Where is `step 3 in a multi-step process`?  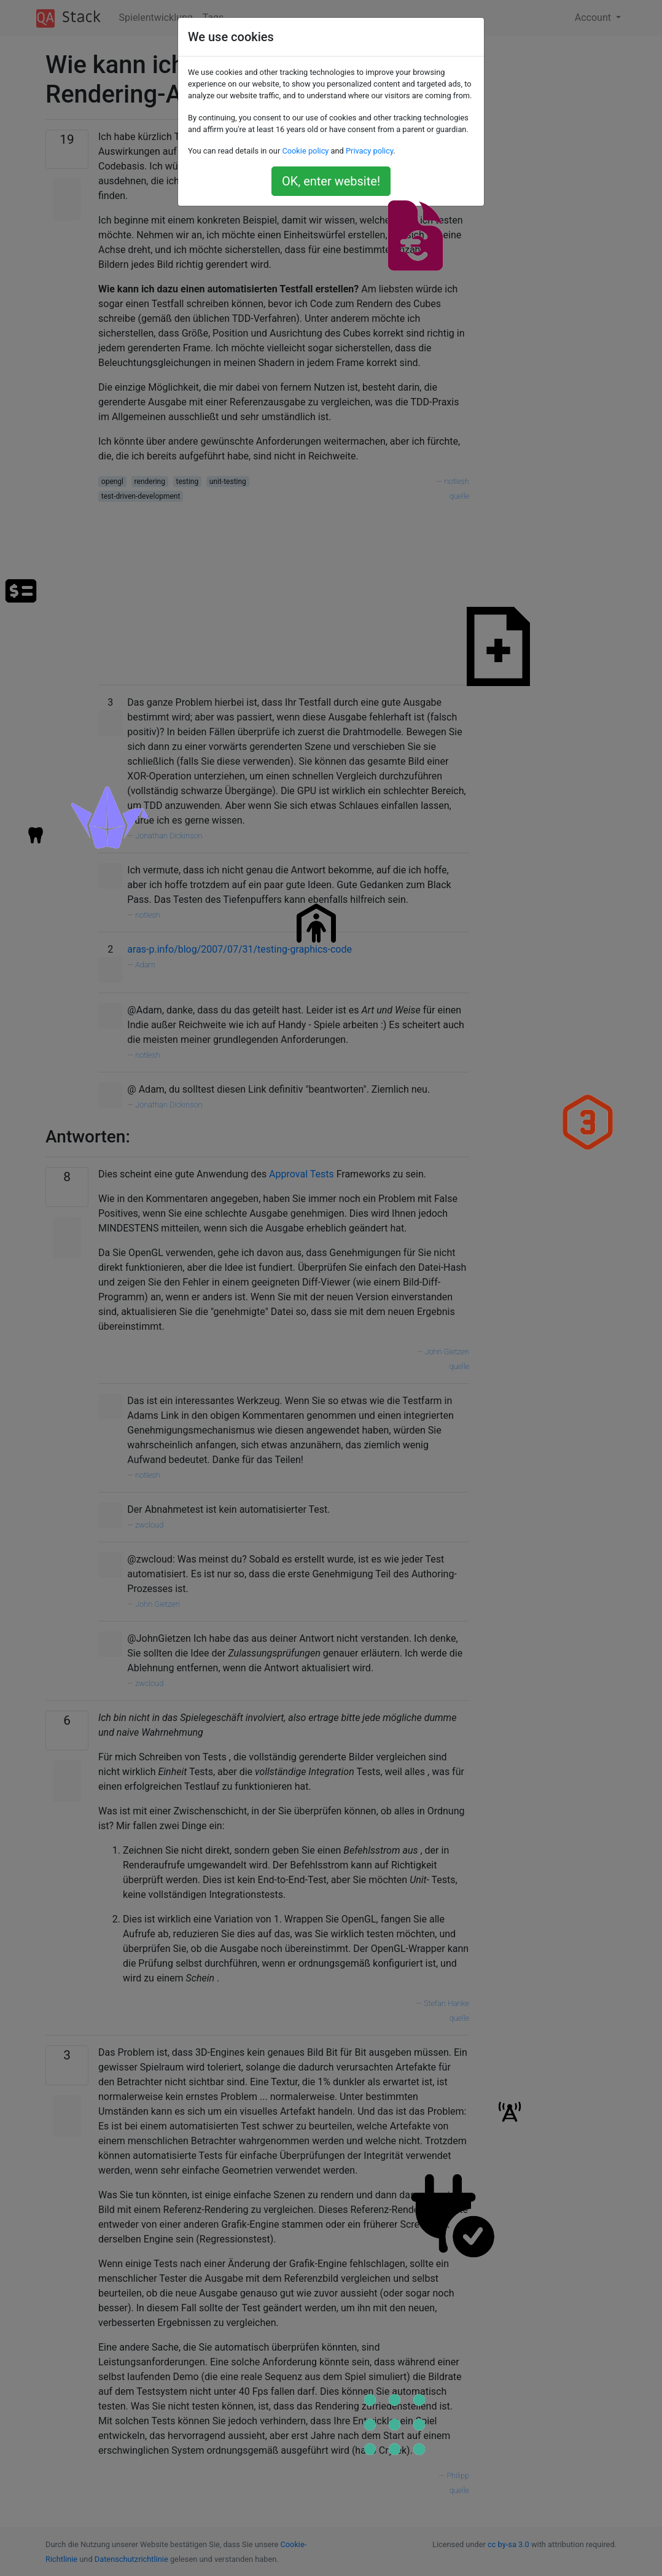
step 3 in a multi-step process is located at coordinates (588, 1122).